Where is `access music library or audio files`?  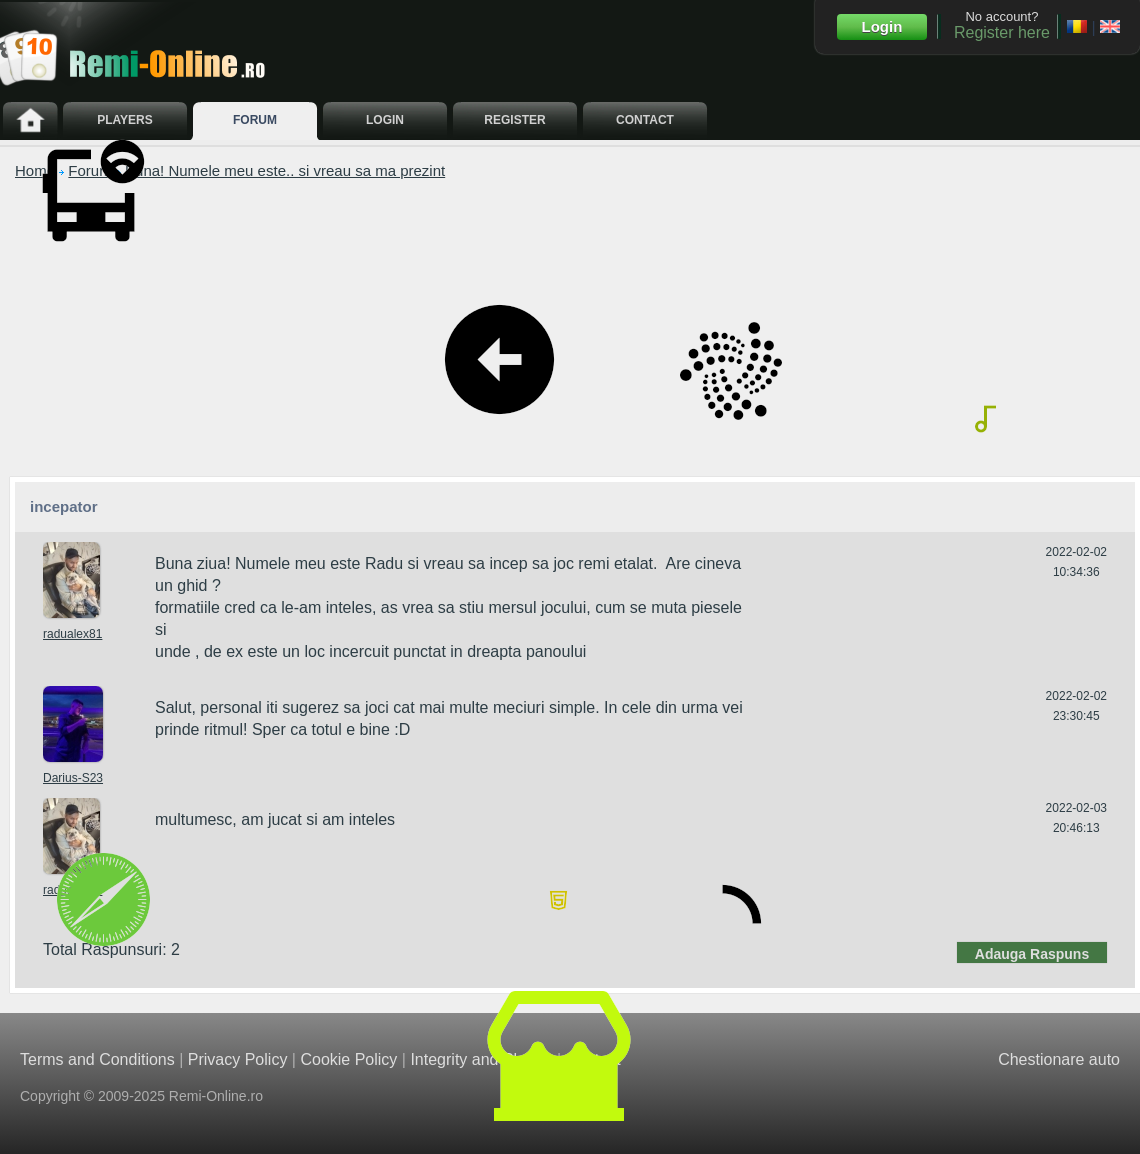 access music library or audio files is located at coordinates (984, 419).